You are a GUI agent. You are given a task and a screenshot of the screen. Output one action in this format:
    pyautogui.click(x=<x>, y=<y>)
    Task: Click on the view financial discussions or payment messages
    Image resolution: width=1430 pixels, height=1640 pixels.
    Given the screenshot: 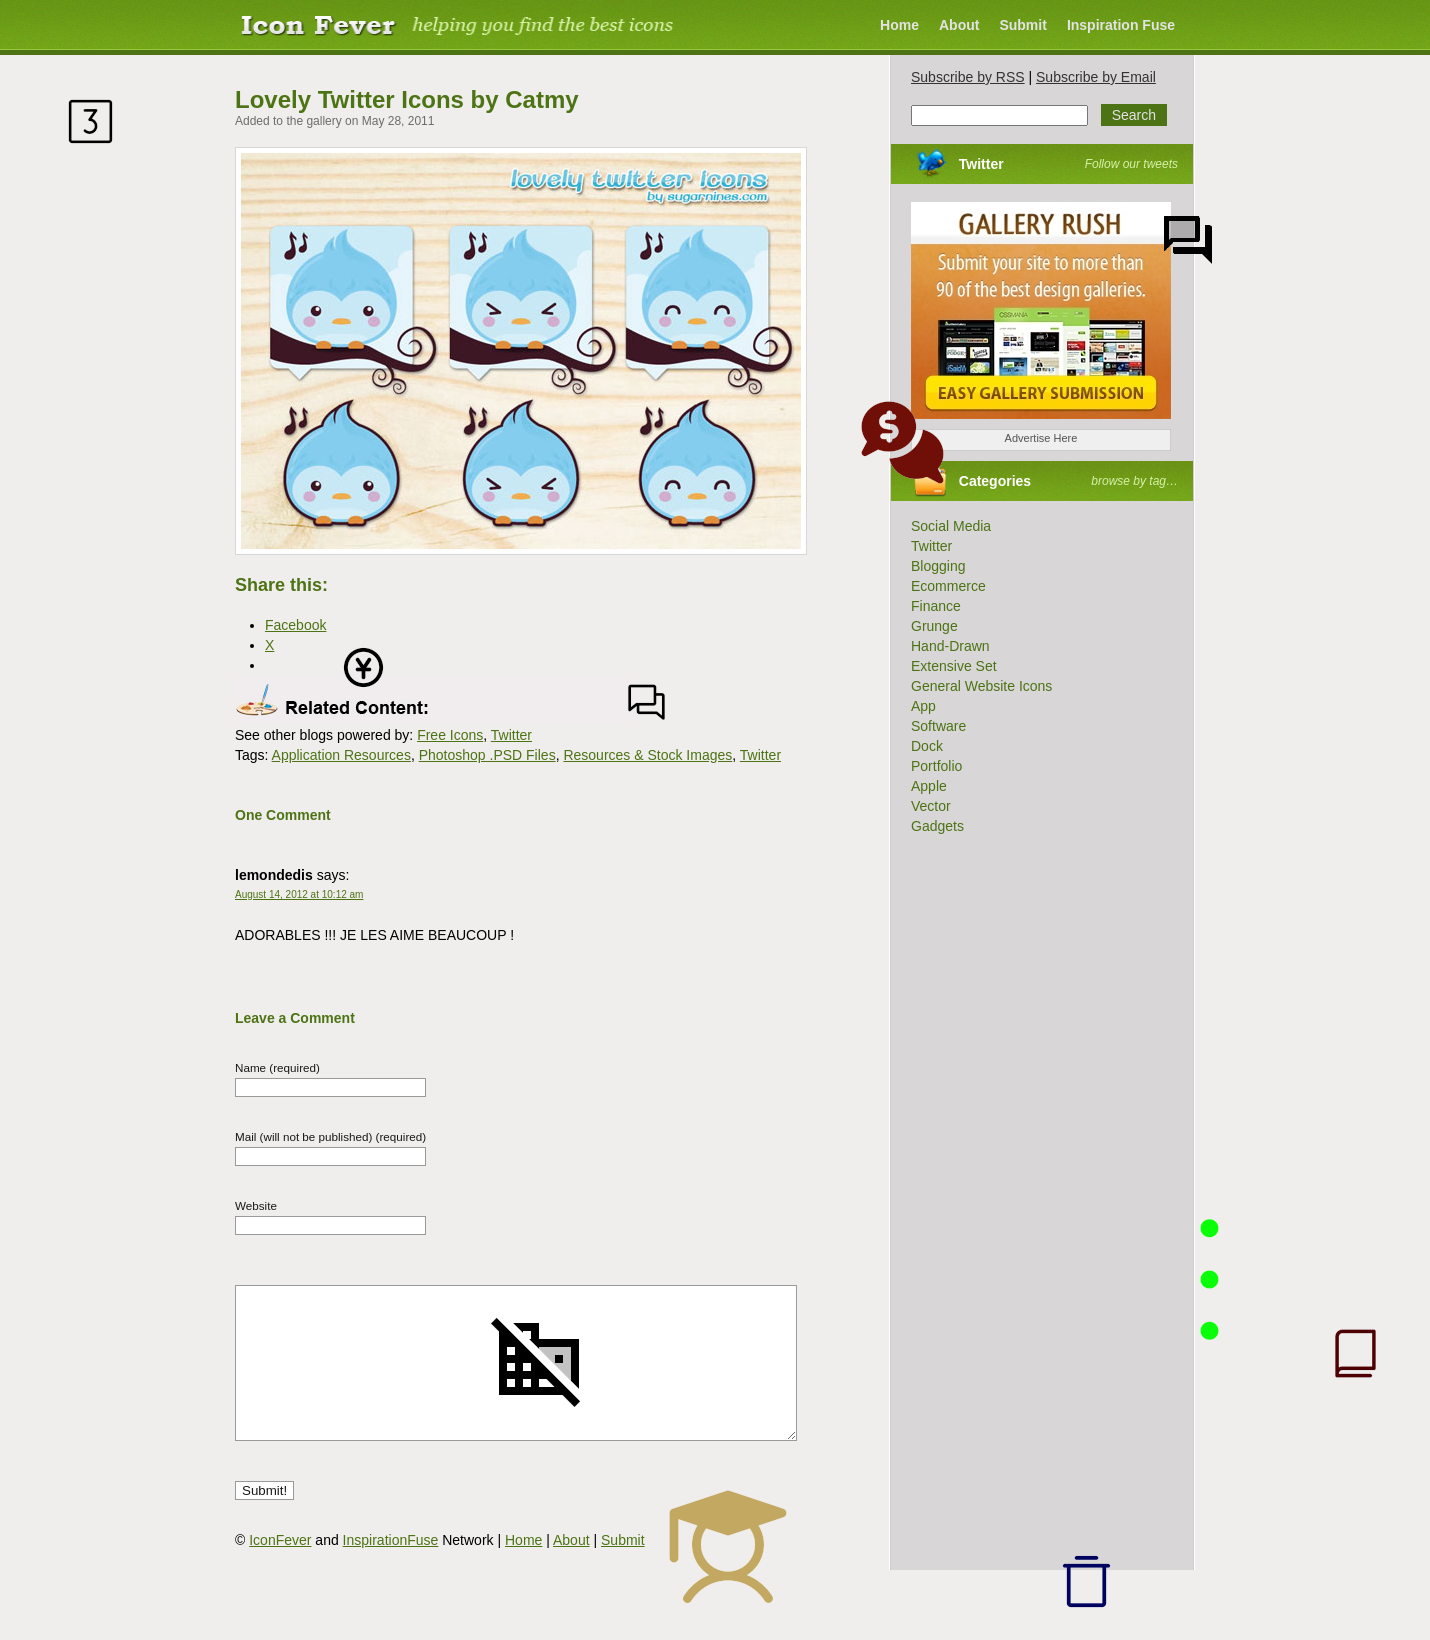 What is the action you would take?
    pyautogui.click(x=902, y=442)
    